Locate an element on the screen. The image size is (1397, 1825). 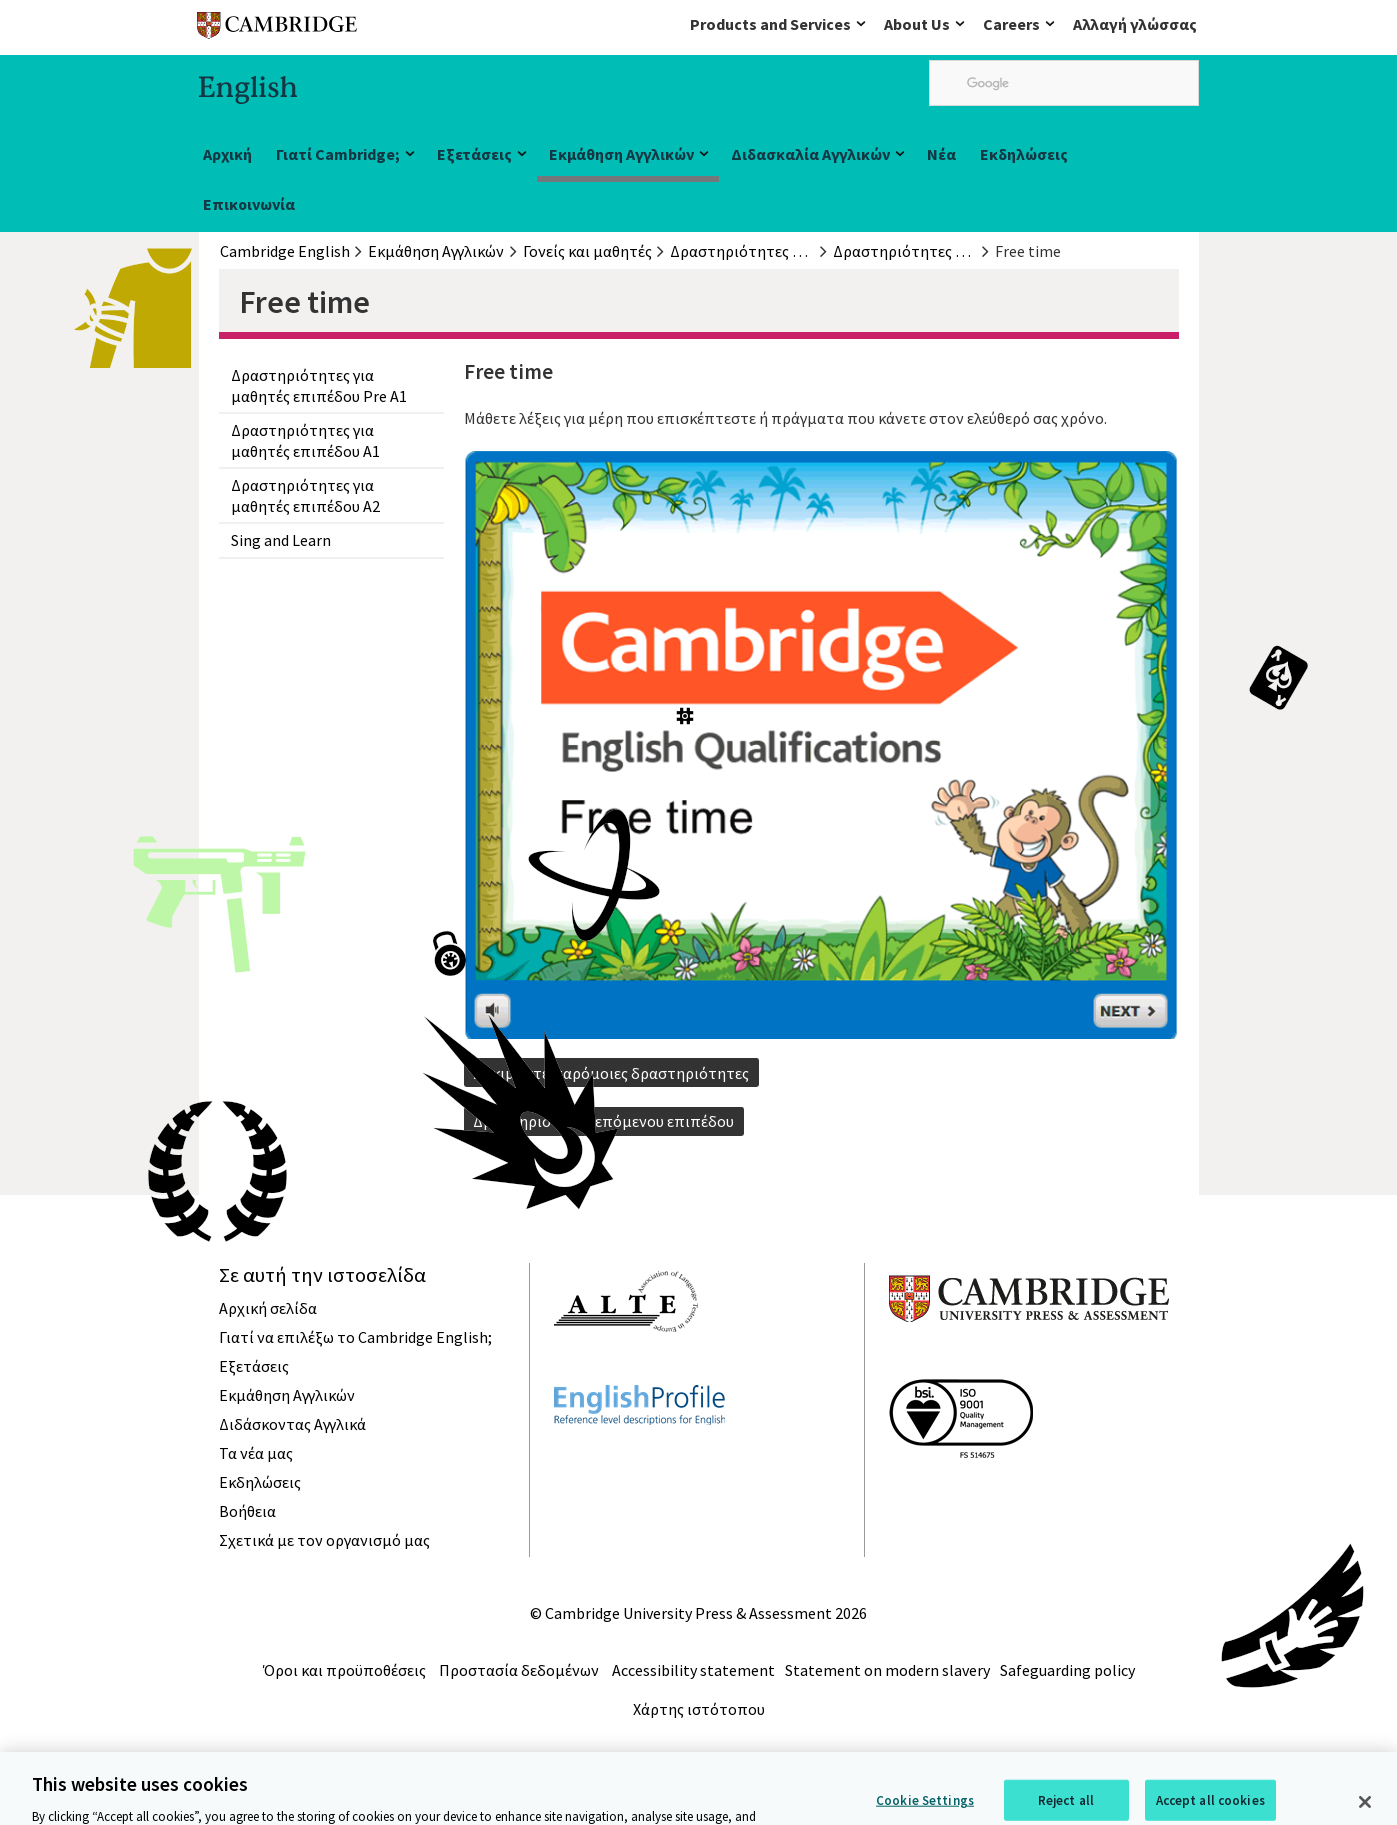
select submachine gun weapon in game inventory is located at coordinates (219, 904).